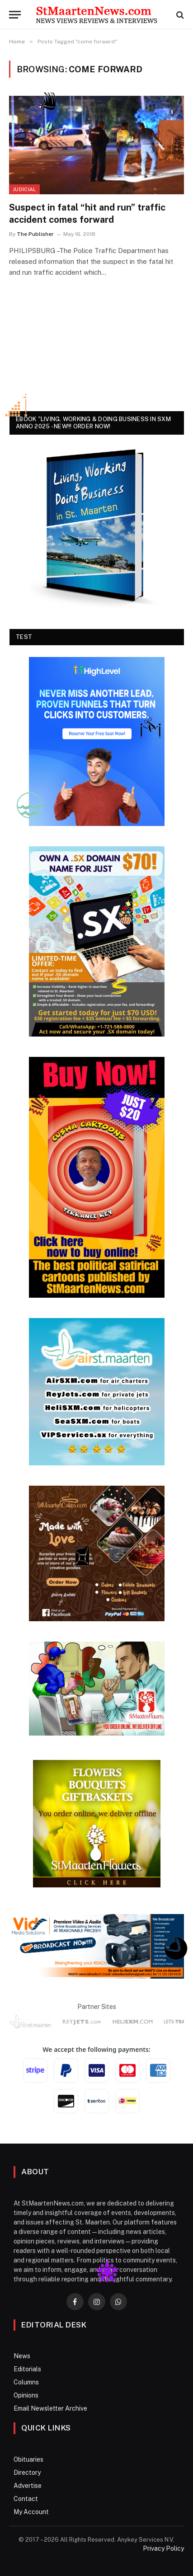  I want to click on eel creature or fish type in a game inventory, so click(119, 986).